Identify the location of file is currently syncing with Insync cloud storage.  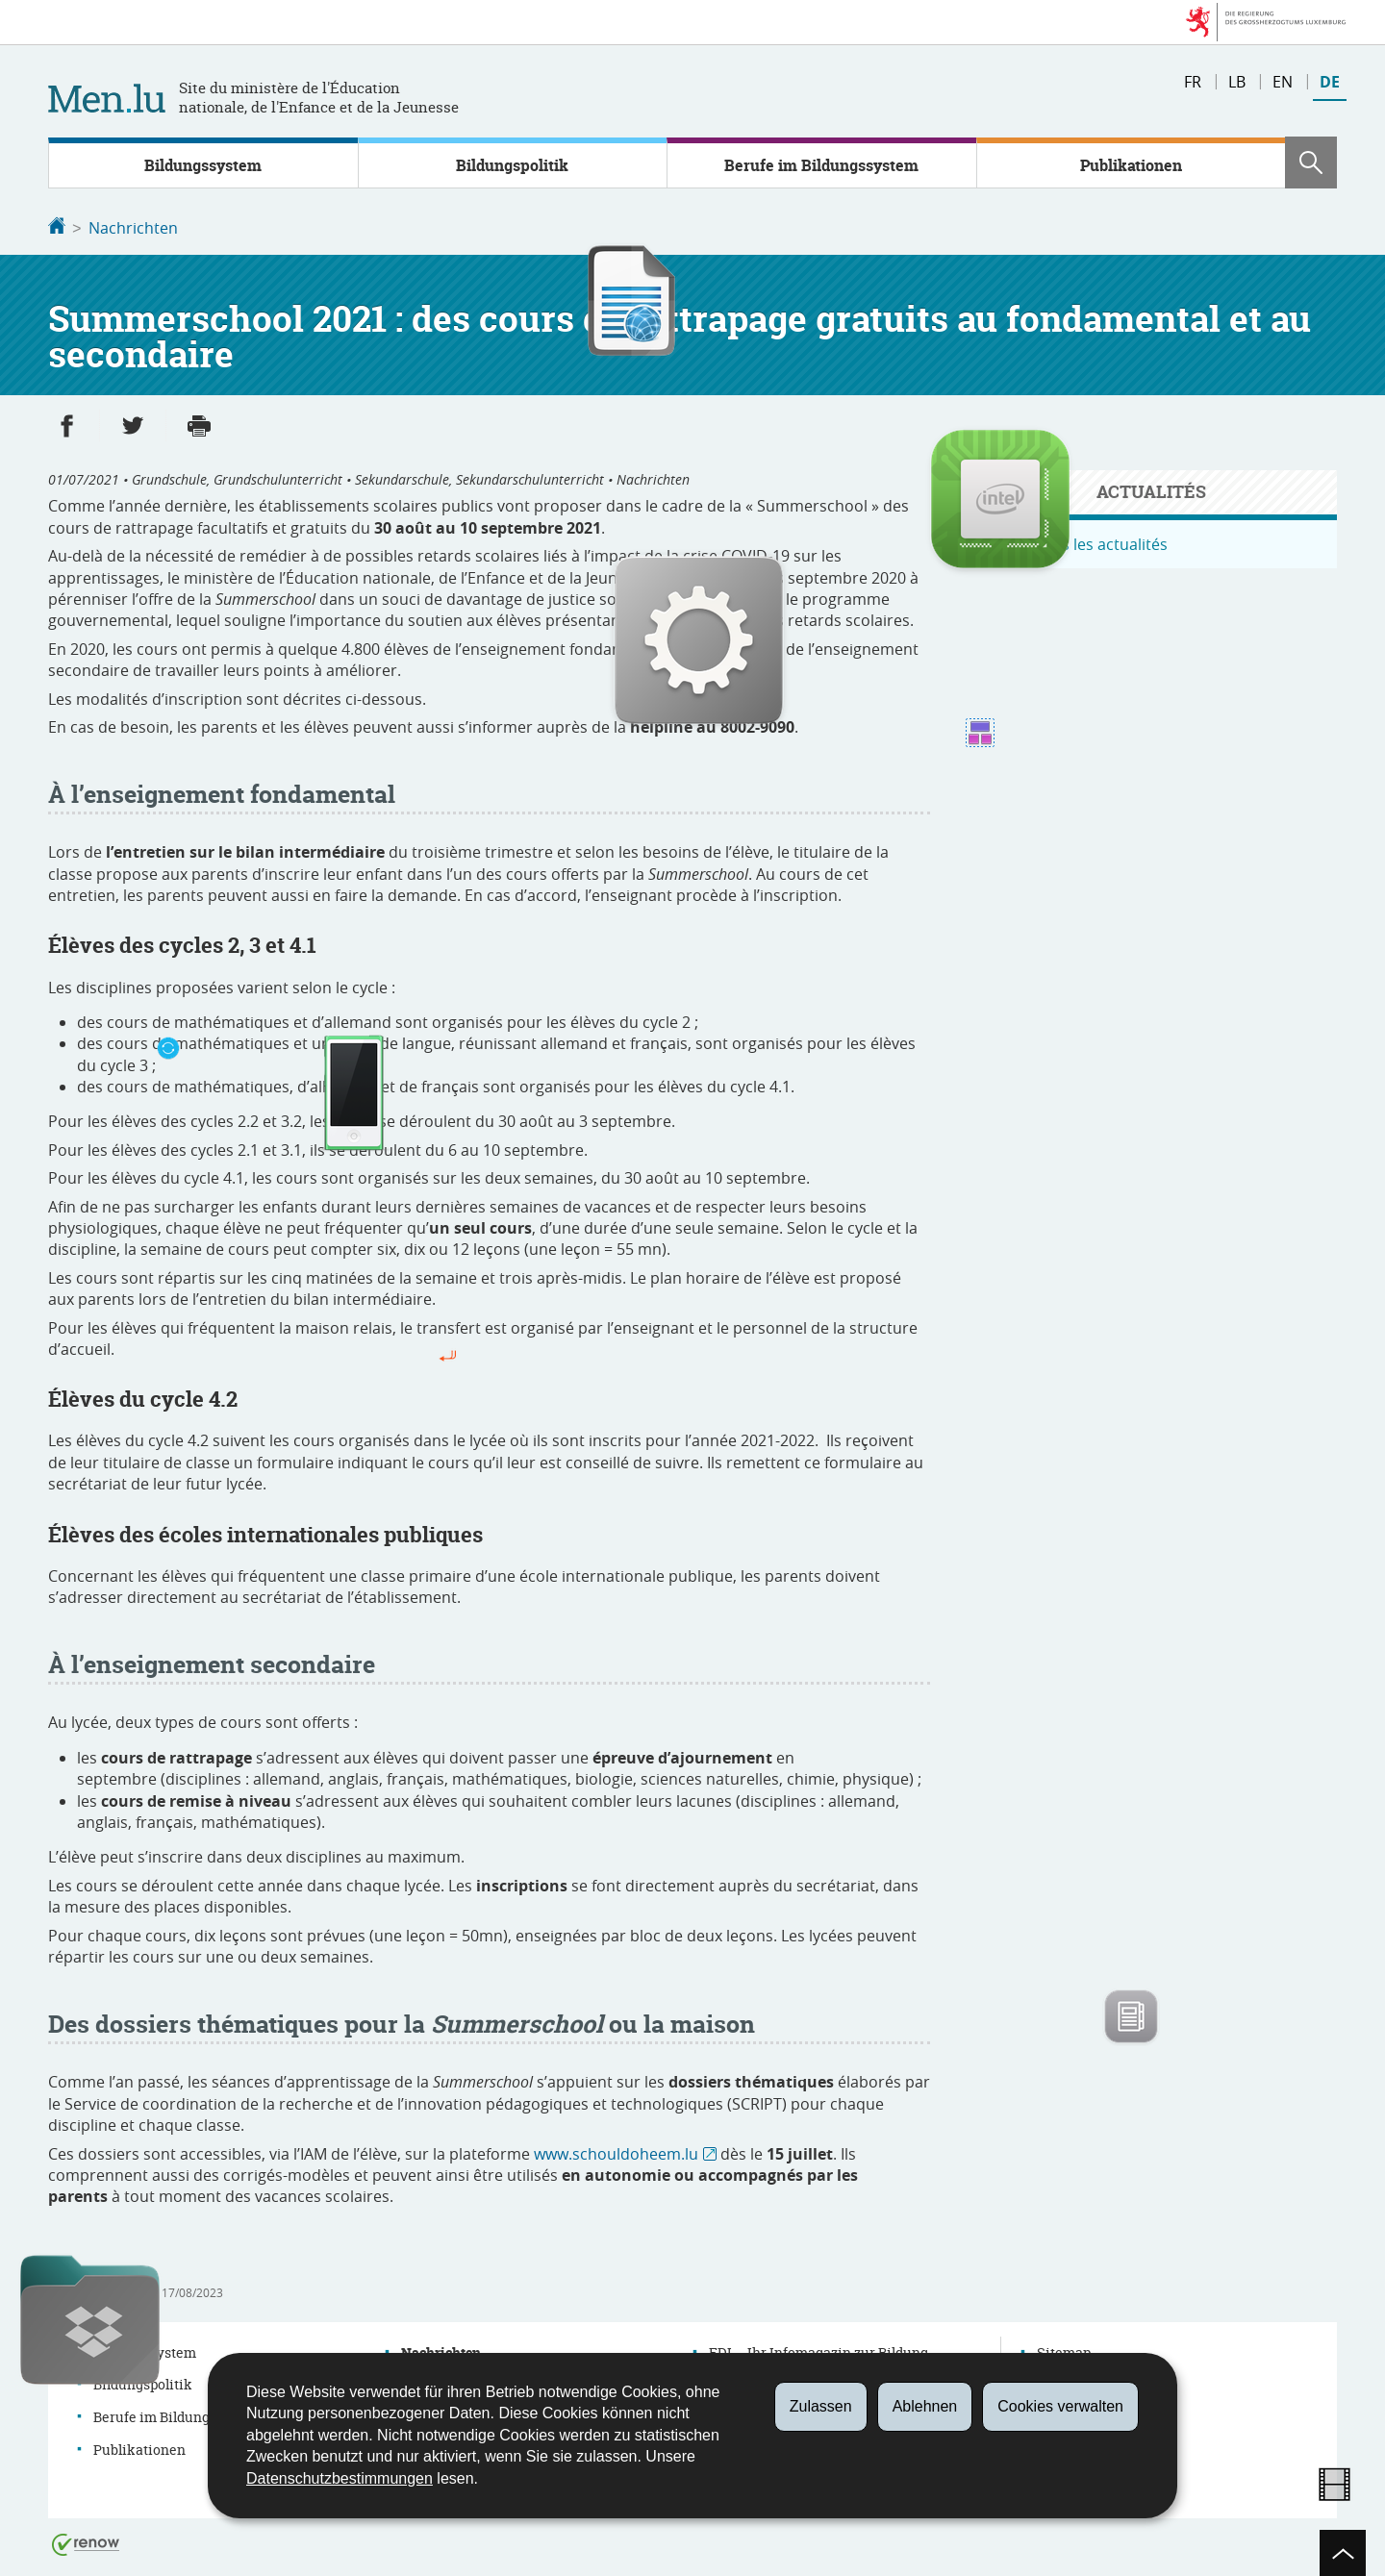
(168, 1048).